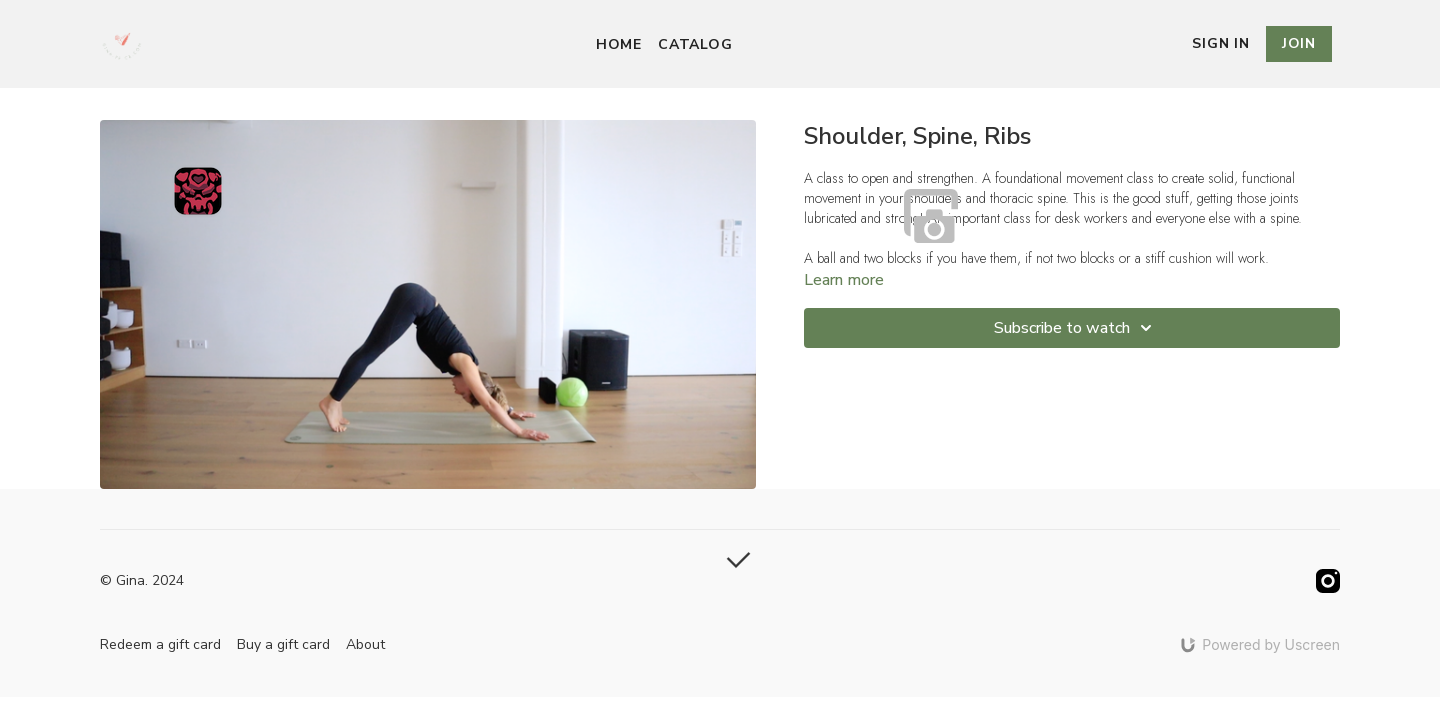  I want to click on mark a task as complete, so click(738, 560).